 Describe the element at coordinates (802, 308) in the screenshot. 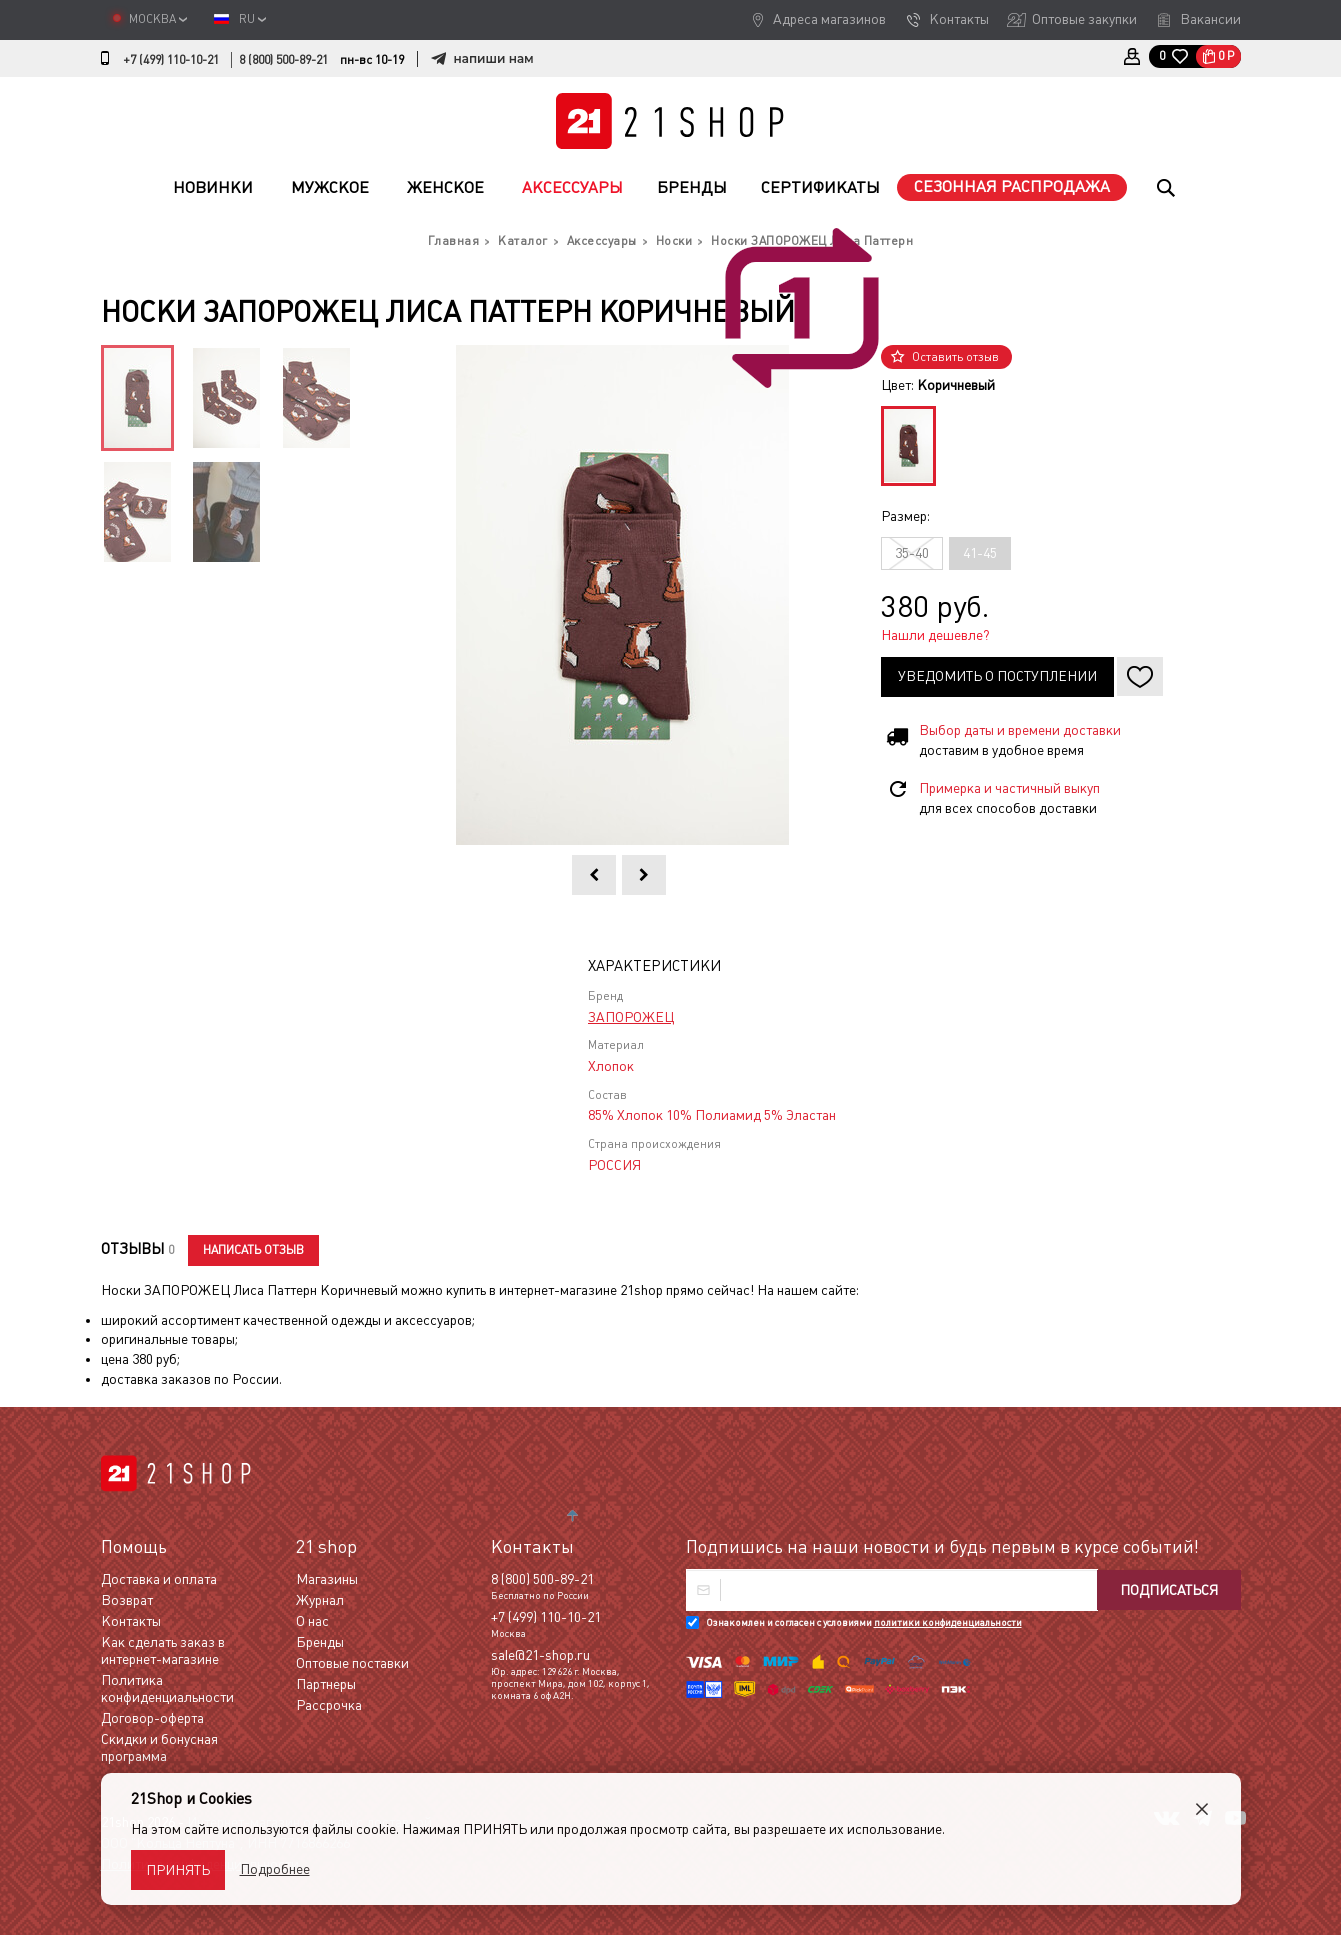

I see `repeat the current track` at that location.